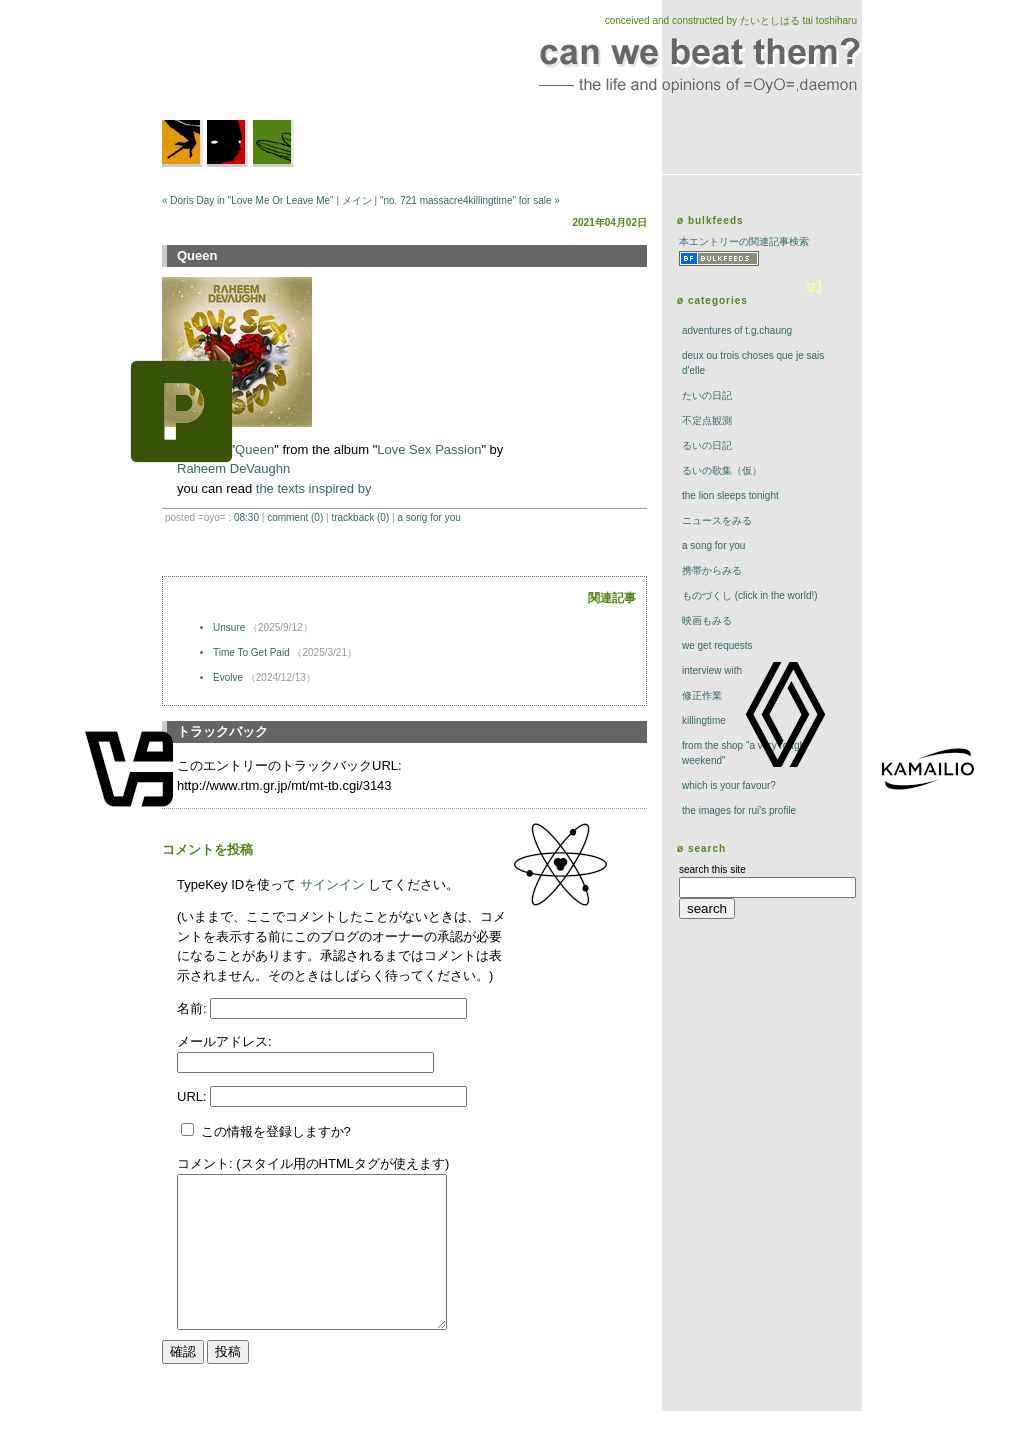 This screenshot has height=1441, width=1024. I want to click on neutralinojs framework logo, so click(560, 864).